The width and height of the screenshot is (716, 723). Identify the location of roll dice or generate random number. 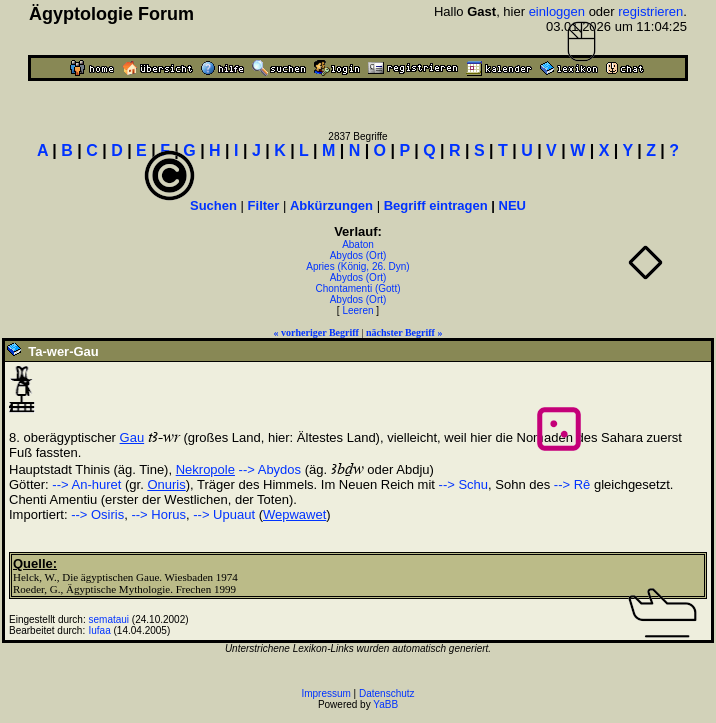
(559, 429).